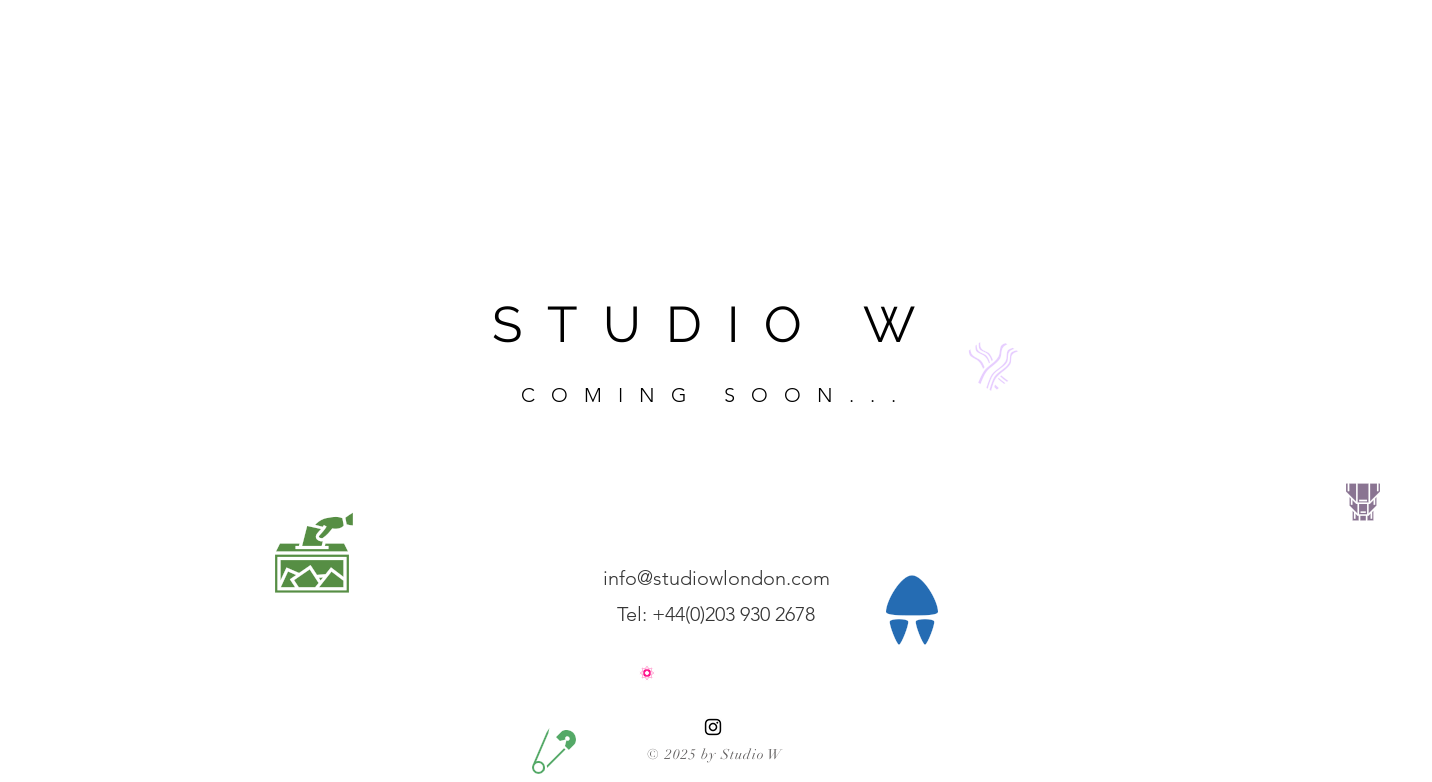  What do you see at coordinates (912, 610) in the screenshot?
I see `activate jetpack or boost ability` at bounding box center [912, 610].